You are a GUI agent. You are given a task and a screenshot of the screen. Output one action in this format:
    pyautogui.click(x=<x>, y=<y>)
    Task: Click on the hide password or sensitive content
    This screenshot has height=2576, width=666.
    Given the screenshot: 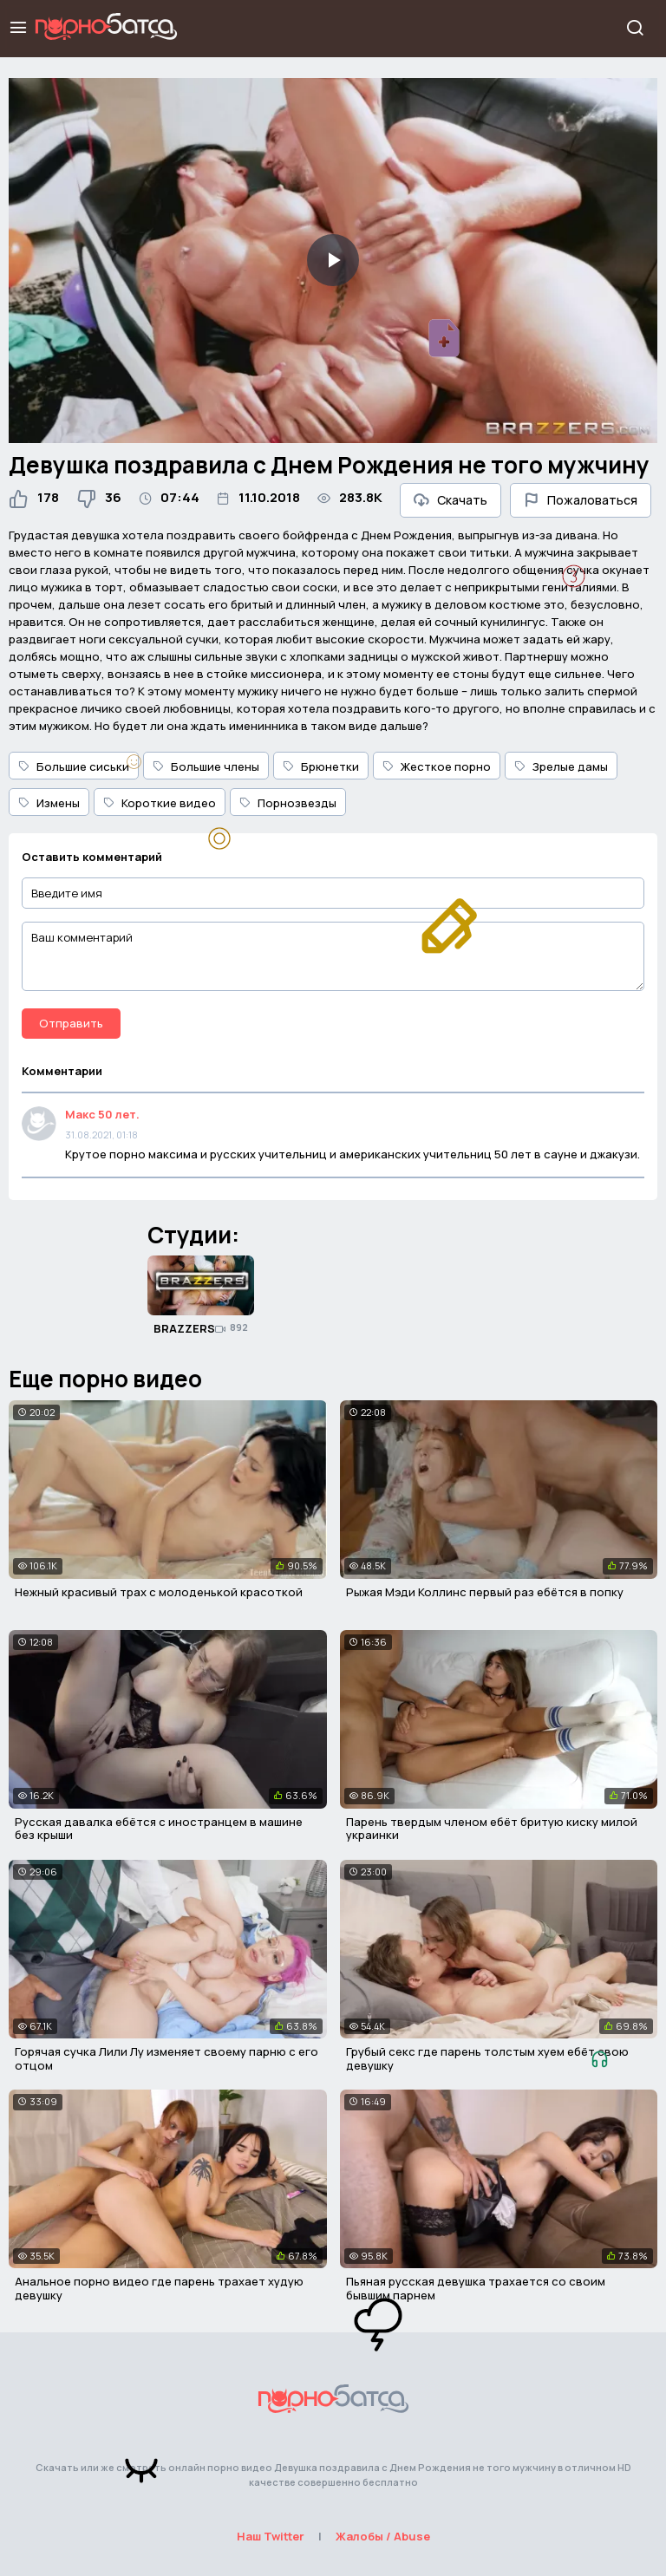 What is the action you would take?
    pyautogui.click(x=141, y=2468)
    